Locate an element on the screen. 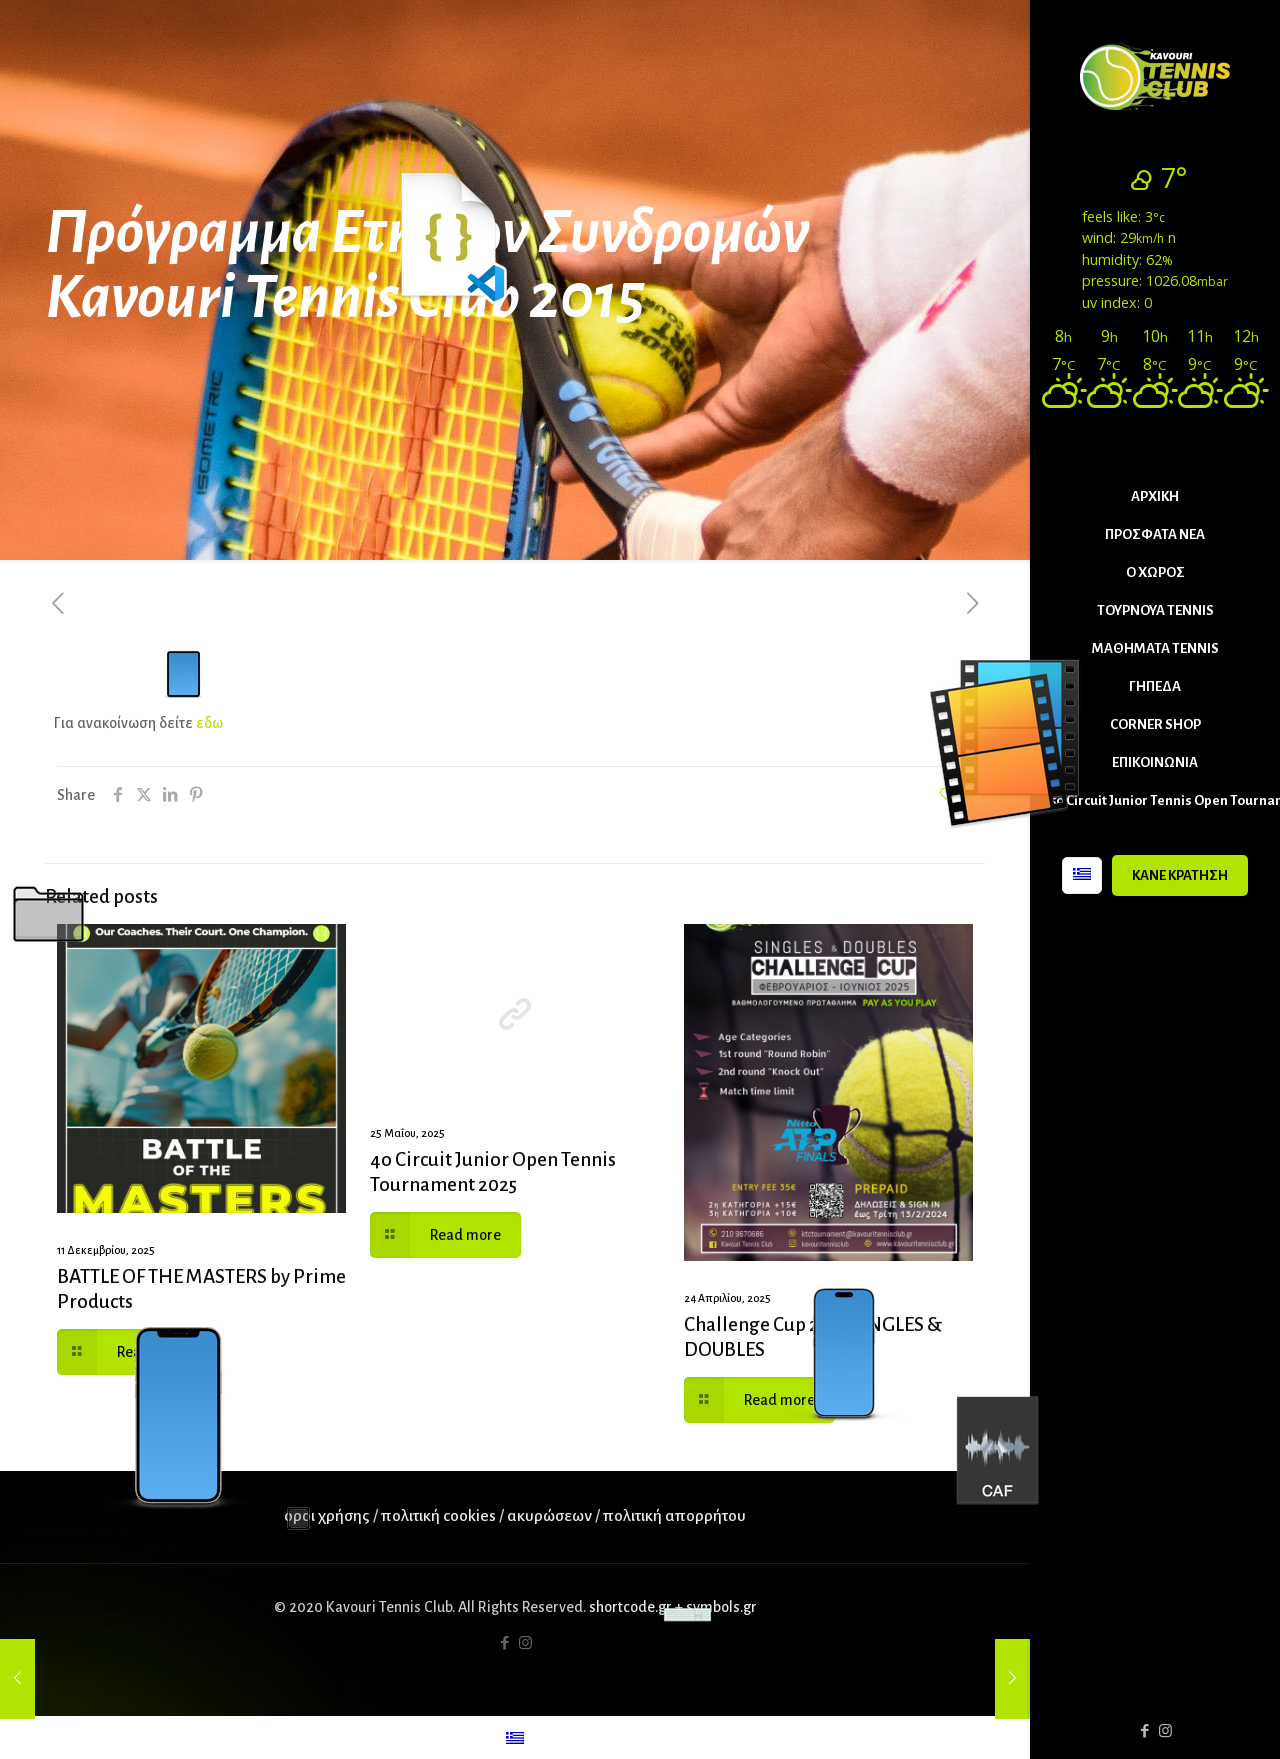 Image resolution: width=1280 pixels, height=1759 pixels. open iMovie library is located at coordinates (1005, 745).